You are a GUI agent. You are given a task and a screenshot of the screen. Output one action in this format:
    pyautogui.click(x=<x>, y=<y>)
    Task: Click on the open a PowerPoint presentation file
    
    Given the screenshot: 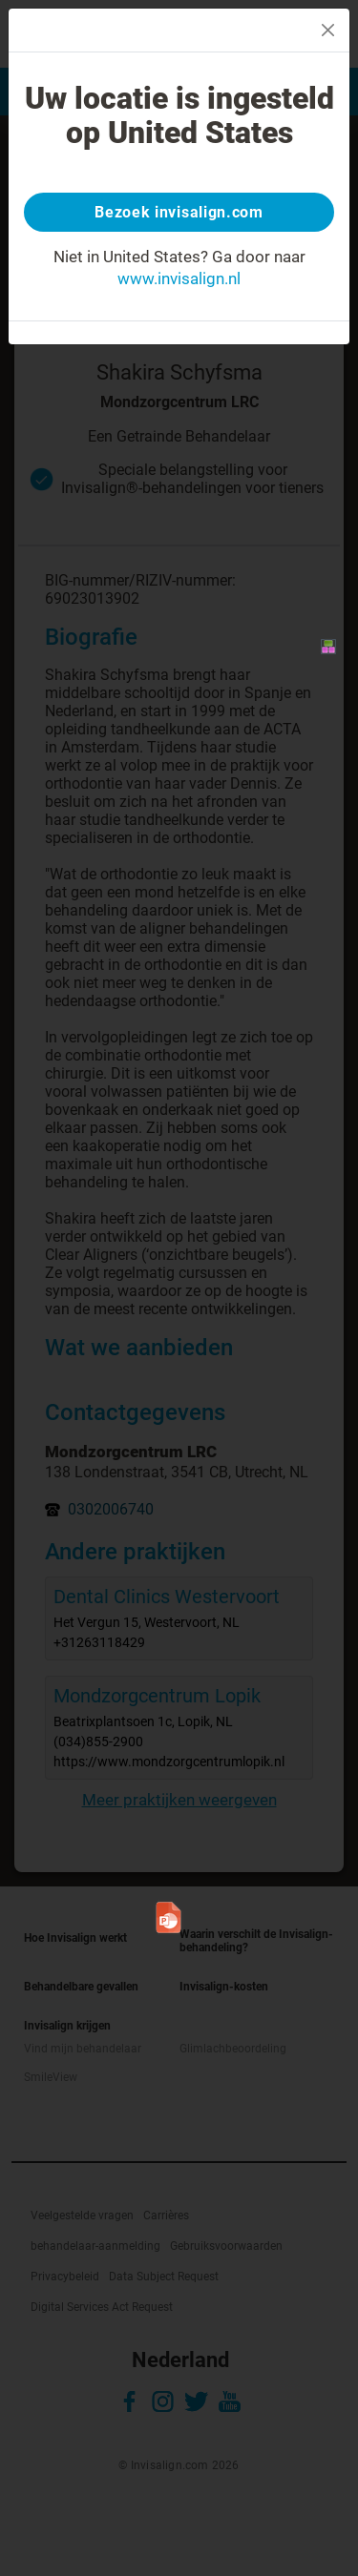 What is the action you would take?
    pyautogui.click(x=168, y=1917)
    